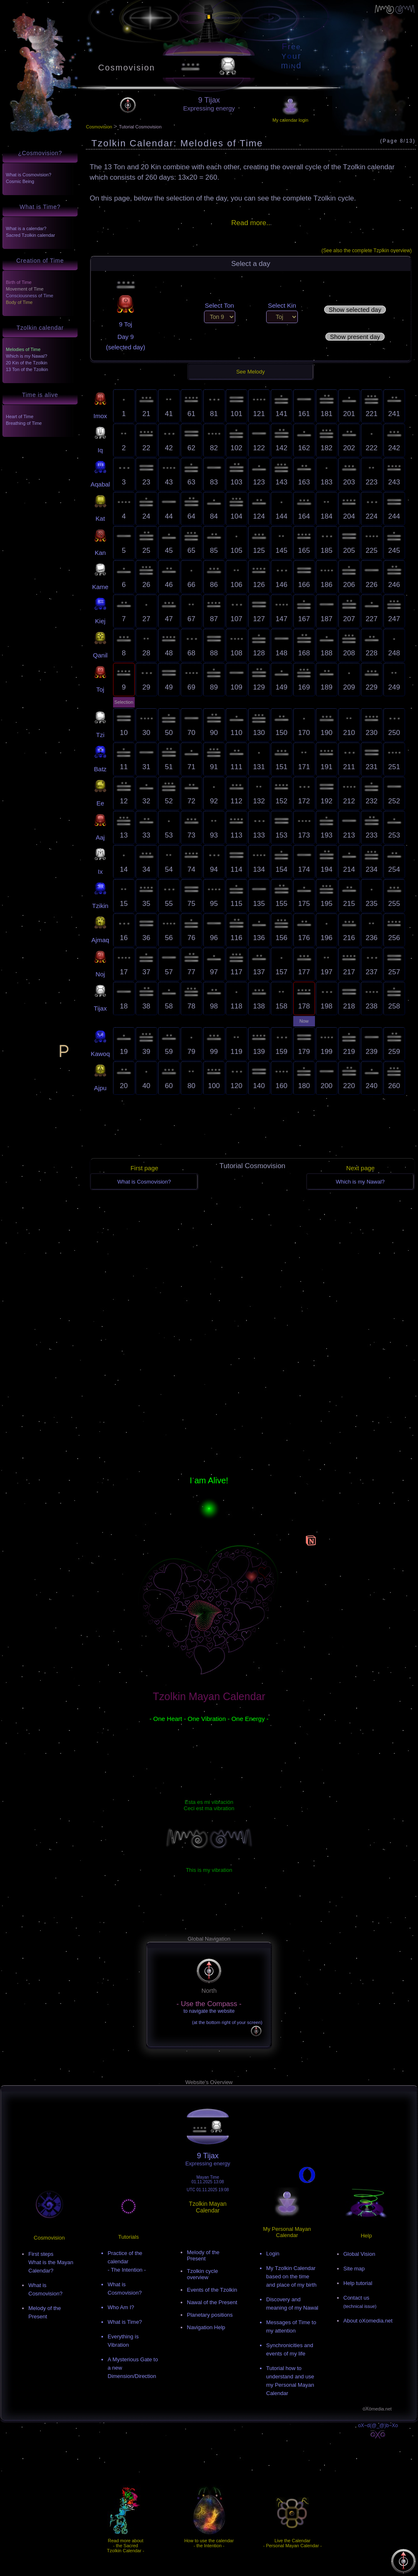  What do you see at coordinates (311, 1540) in the screenshot?
I see `open Notion app` at bounding box center [311, 1540].